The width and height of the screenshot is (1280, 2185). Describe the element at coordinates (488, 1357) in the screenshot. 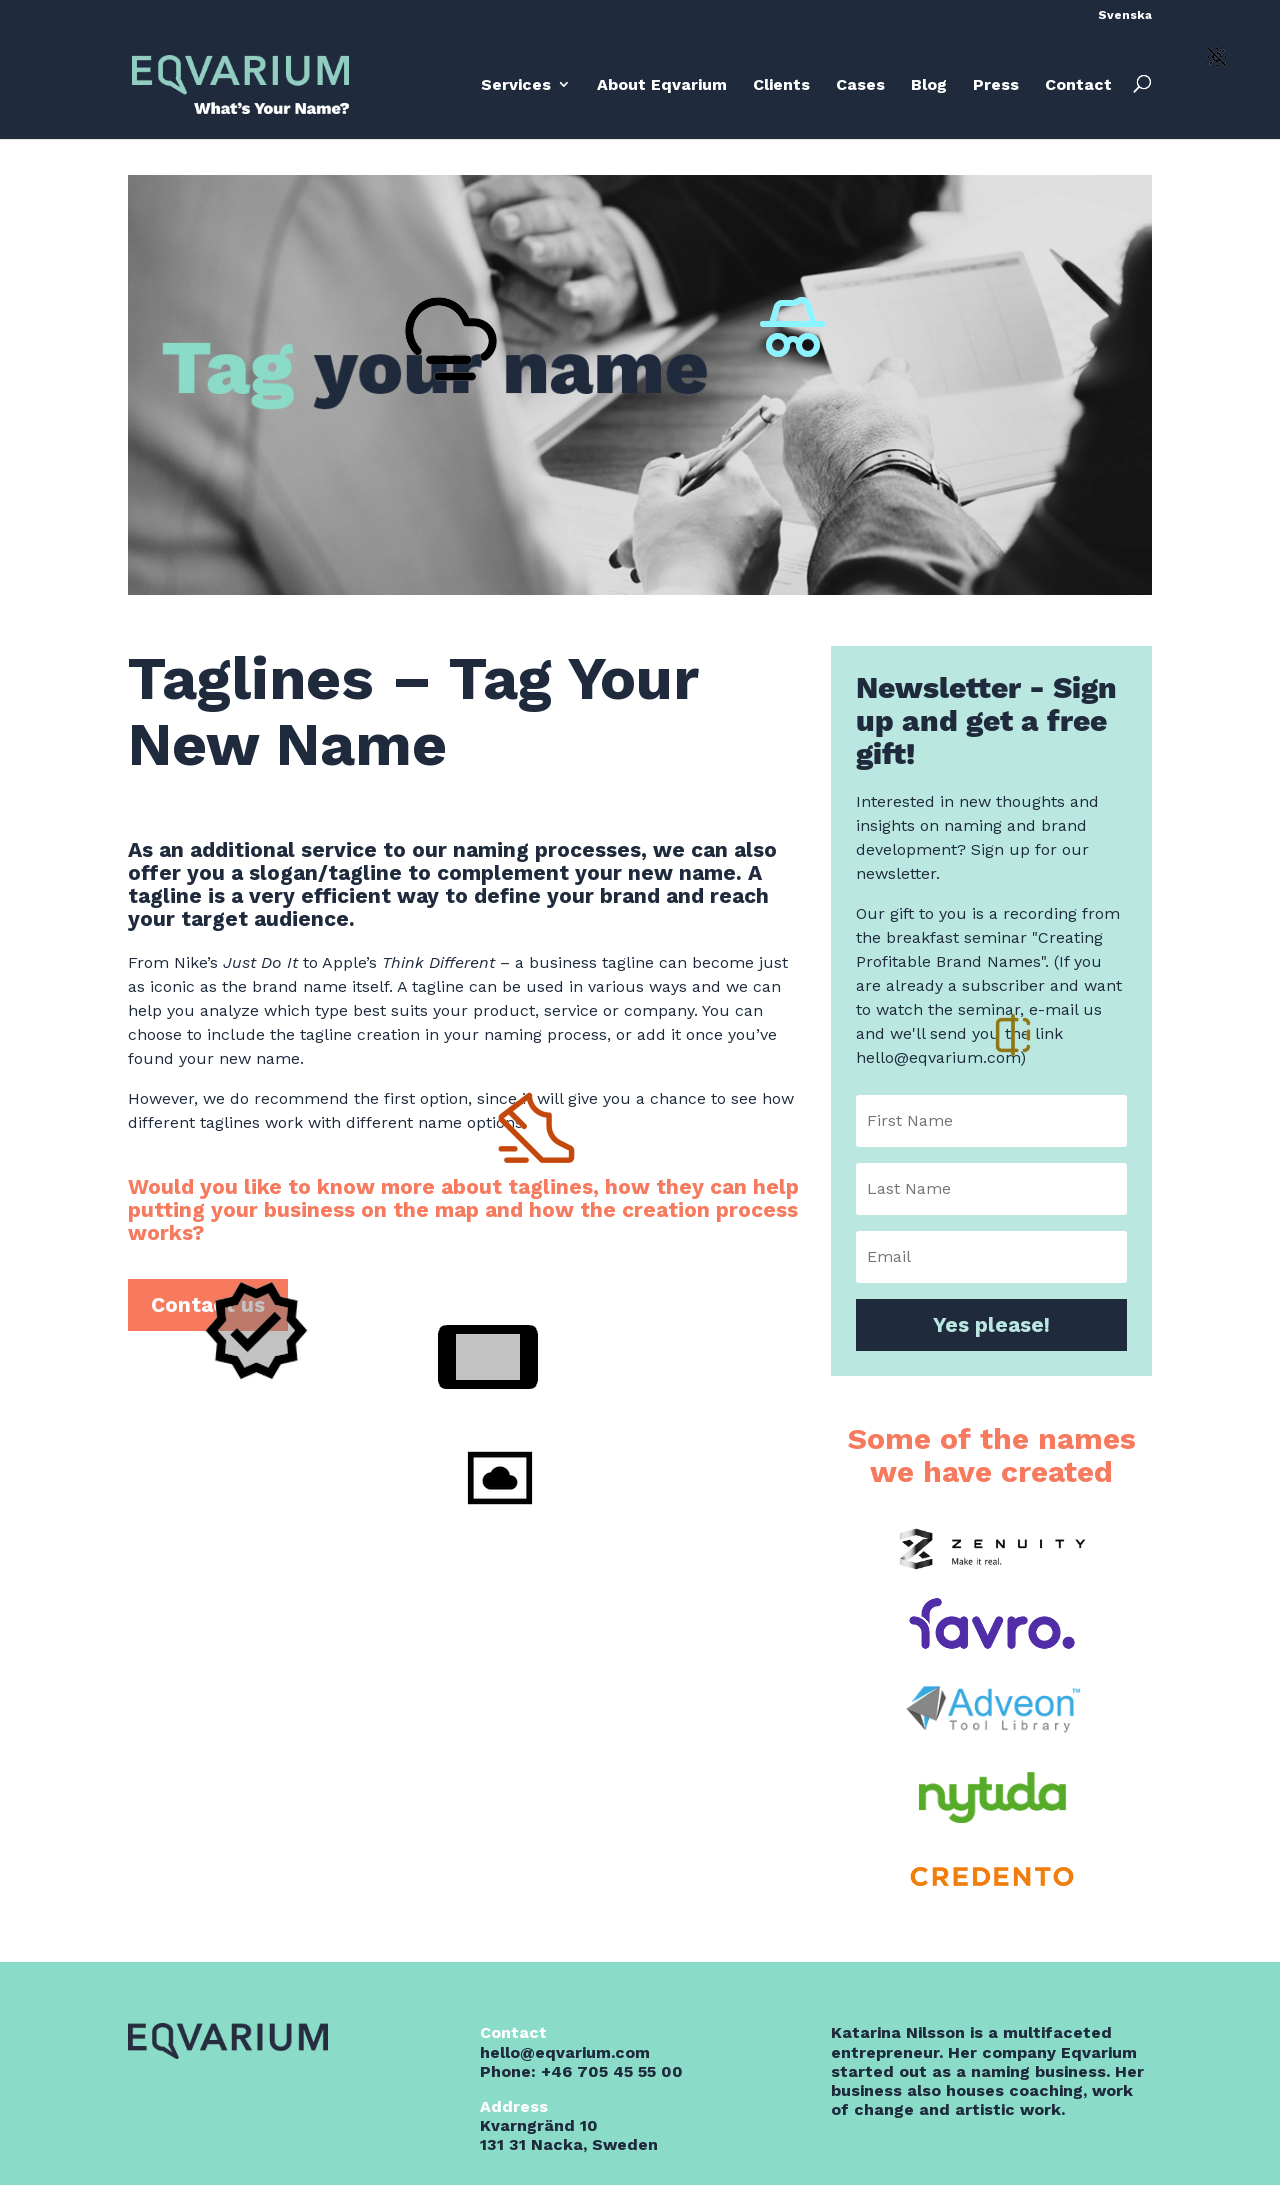

I see `rotate device to landscape orientation` at that location.